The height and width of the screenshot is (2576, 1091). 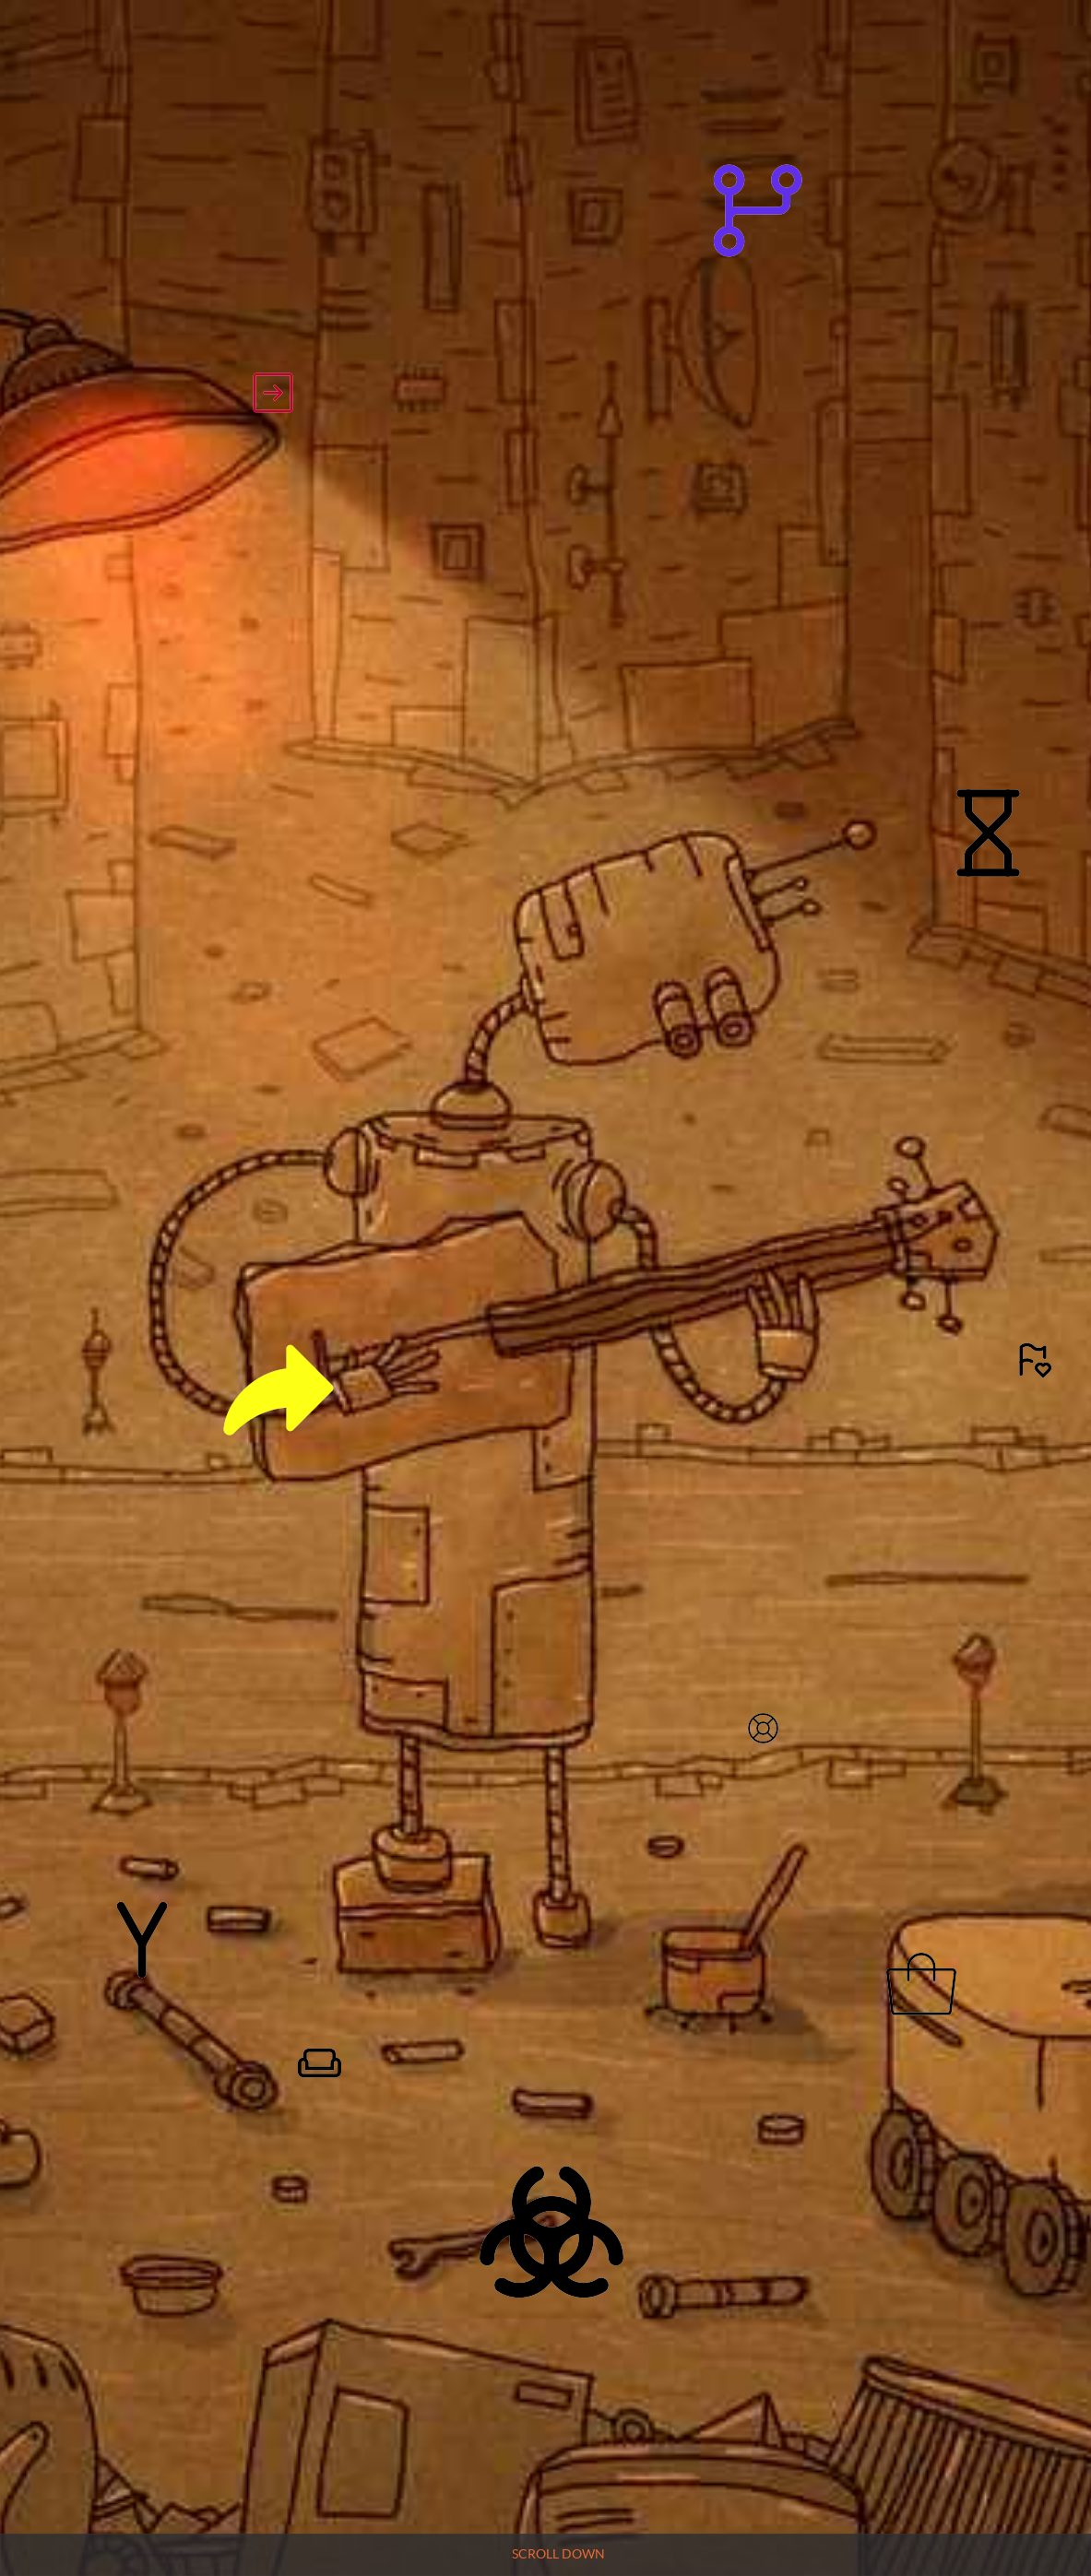 I want to click on navigate to the next item or screen, so click(x=273, y=393).